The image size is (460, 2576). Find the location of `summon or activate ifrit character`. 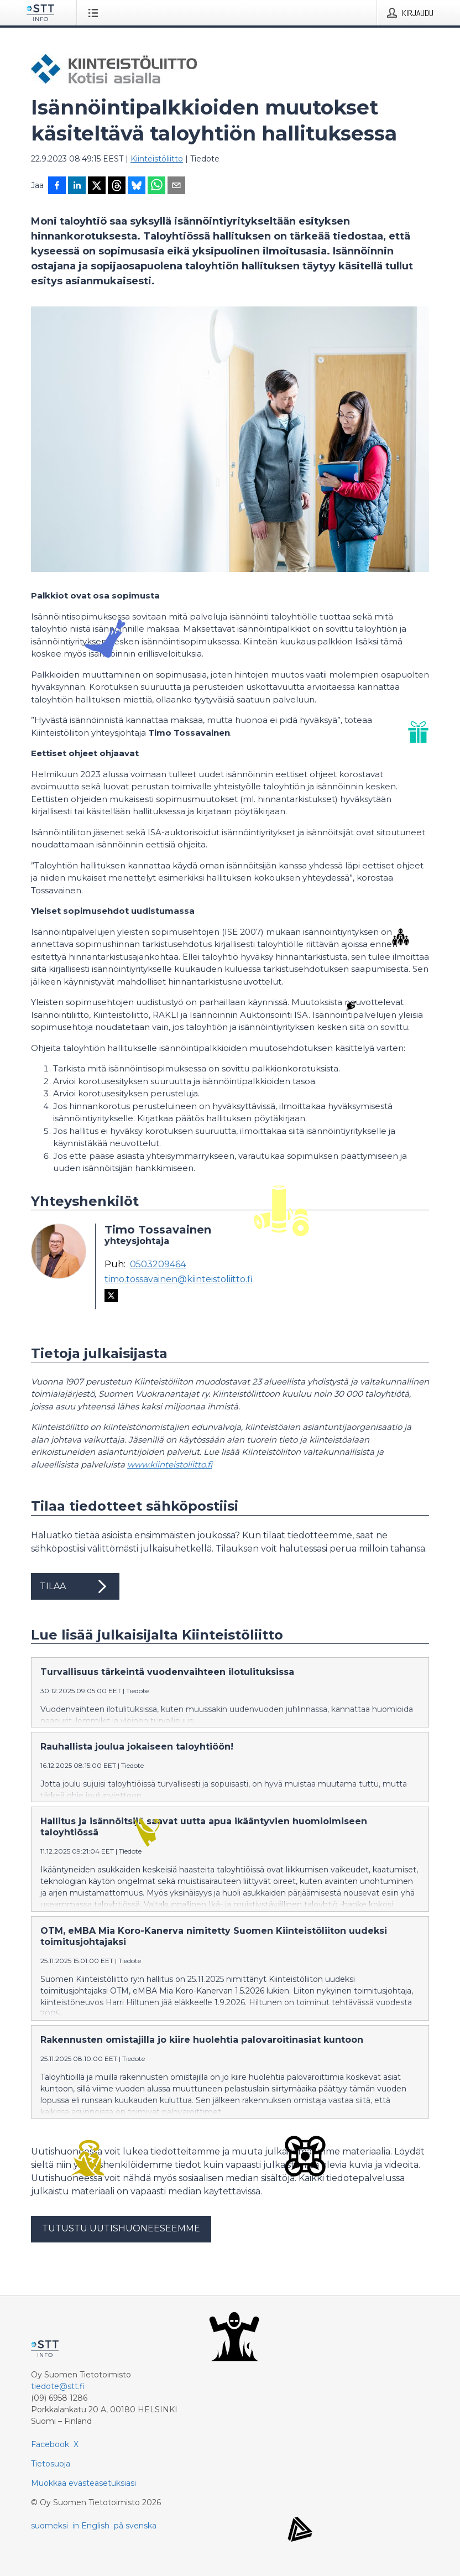

summon or activate ifrit character is located at coordinates (234, 2336).